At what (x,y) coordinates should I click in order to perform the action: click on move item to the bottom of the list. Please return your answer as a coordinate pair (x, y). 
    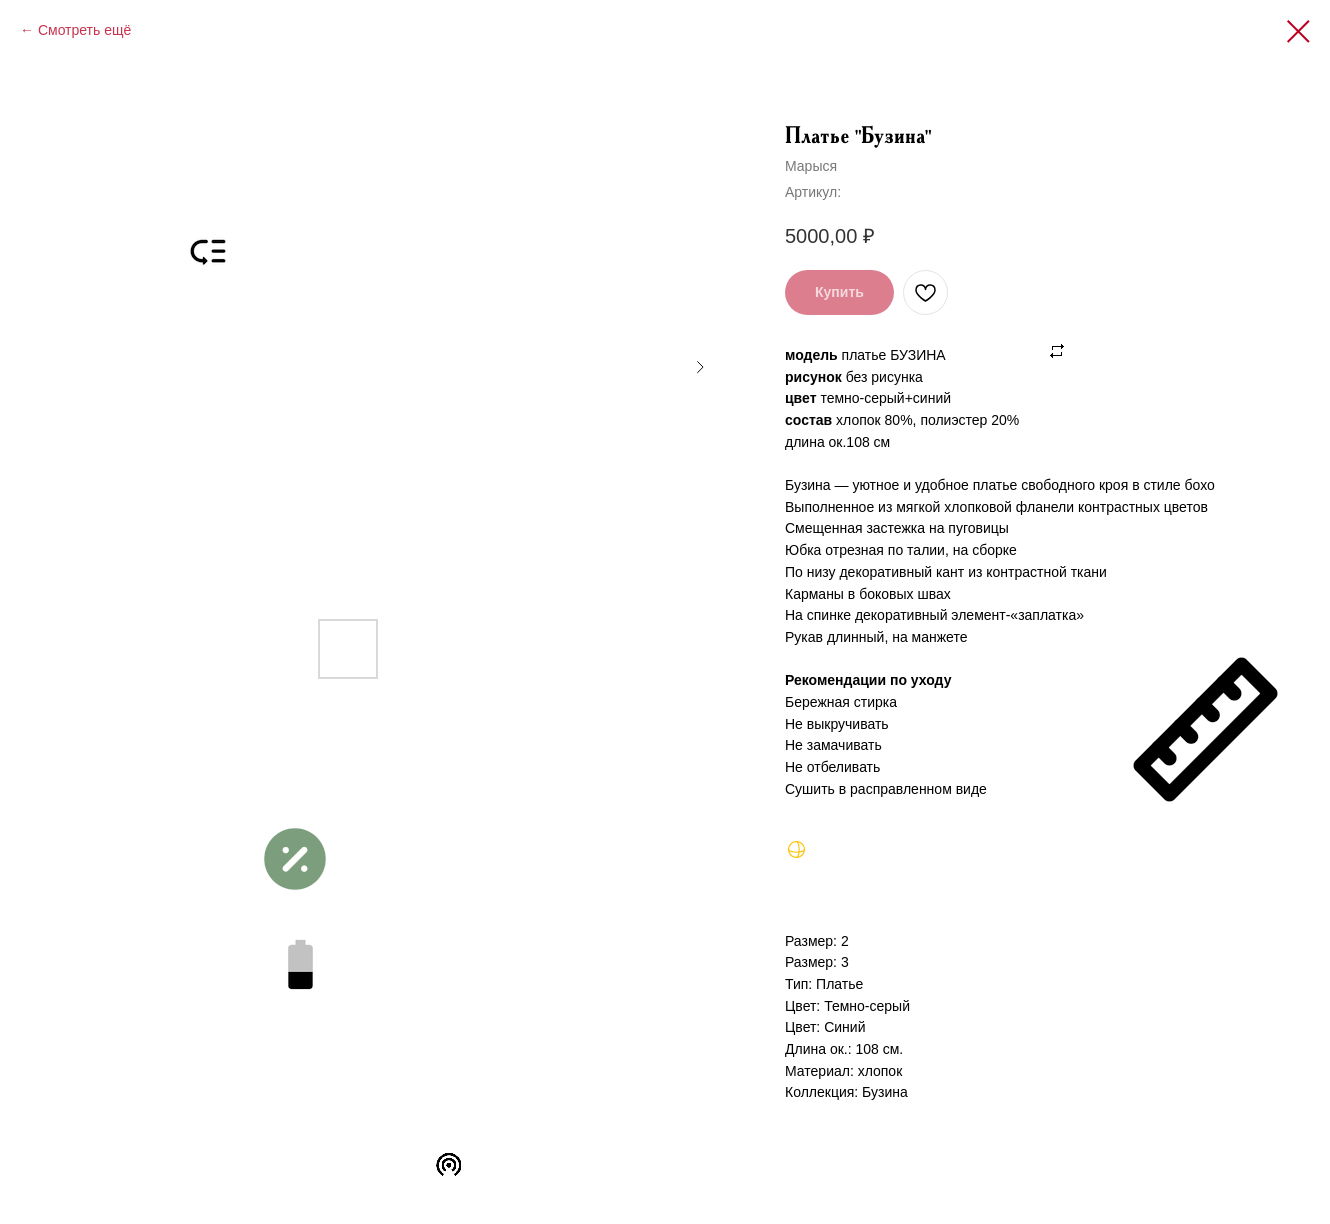
    Looking at the image, I should click on (208, 252).